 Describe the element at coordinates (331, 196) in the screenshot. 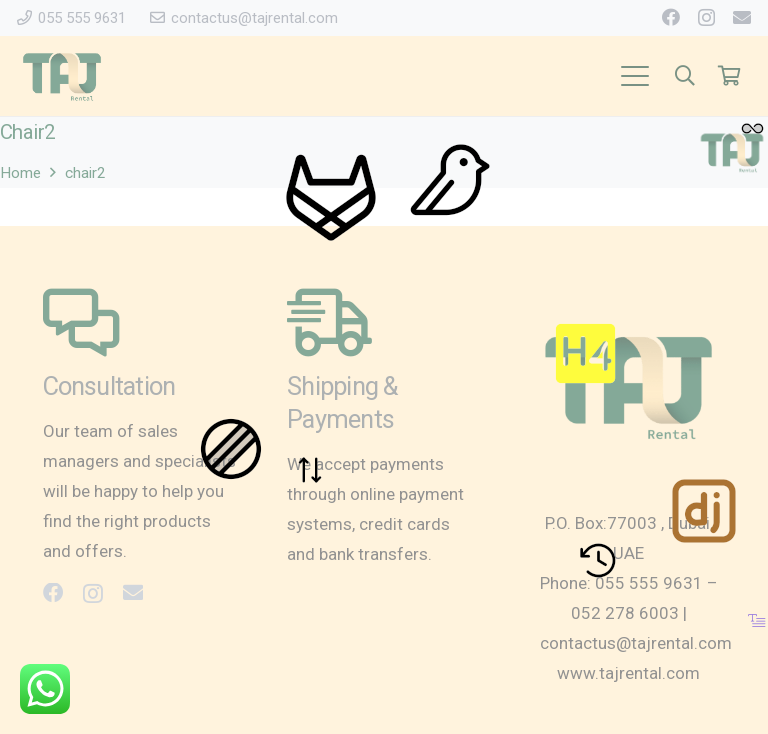

I see `open GitLab repository` at that location.